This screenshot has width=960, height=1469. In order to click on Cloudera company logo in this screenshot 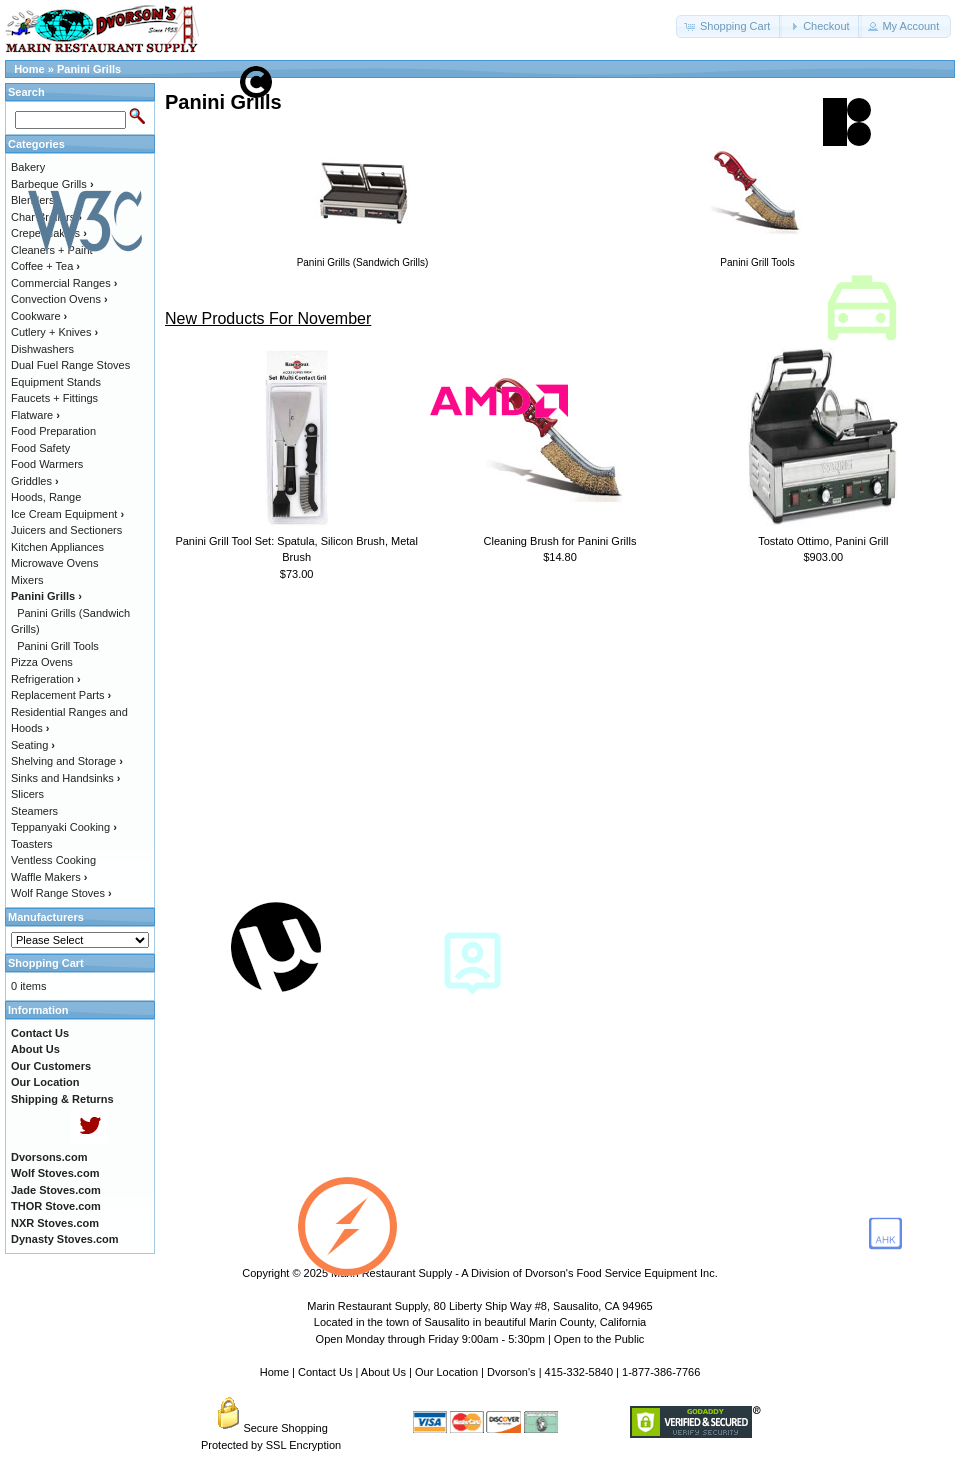, I will do `click(256, 82)`.